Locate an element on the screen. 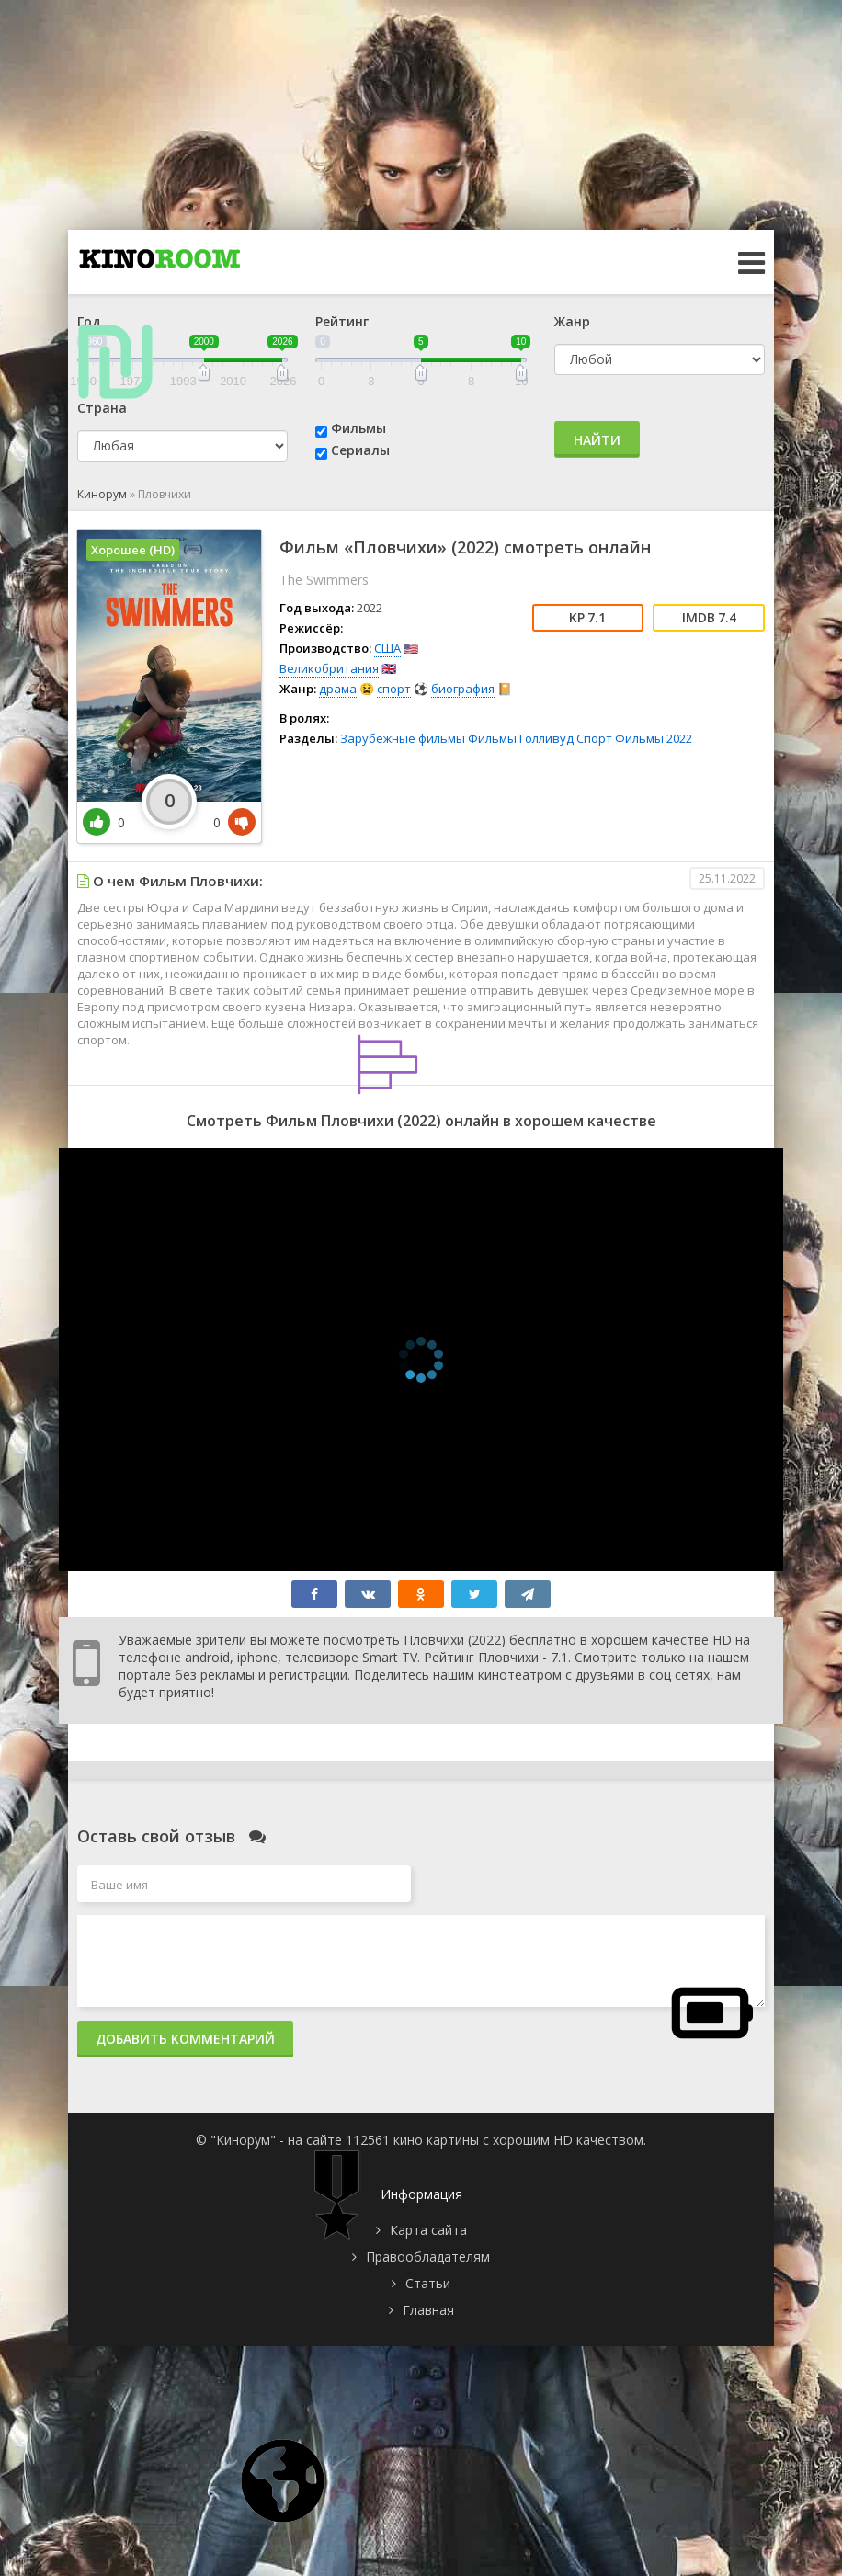 The image size is (842, 2576). indicates battery level at 75% is located at coordinates (710, 2012).